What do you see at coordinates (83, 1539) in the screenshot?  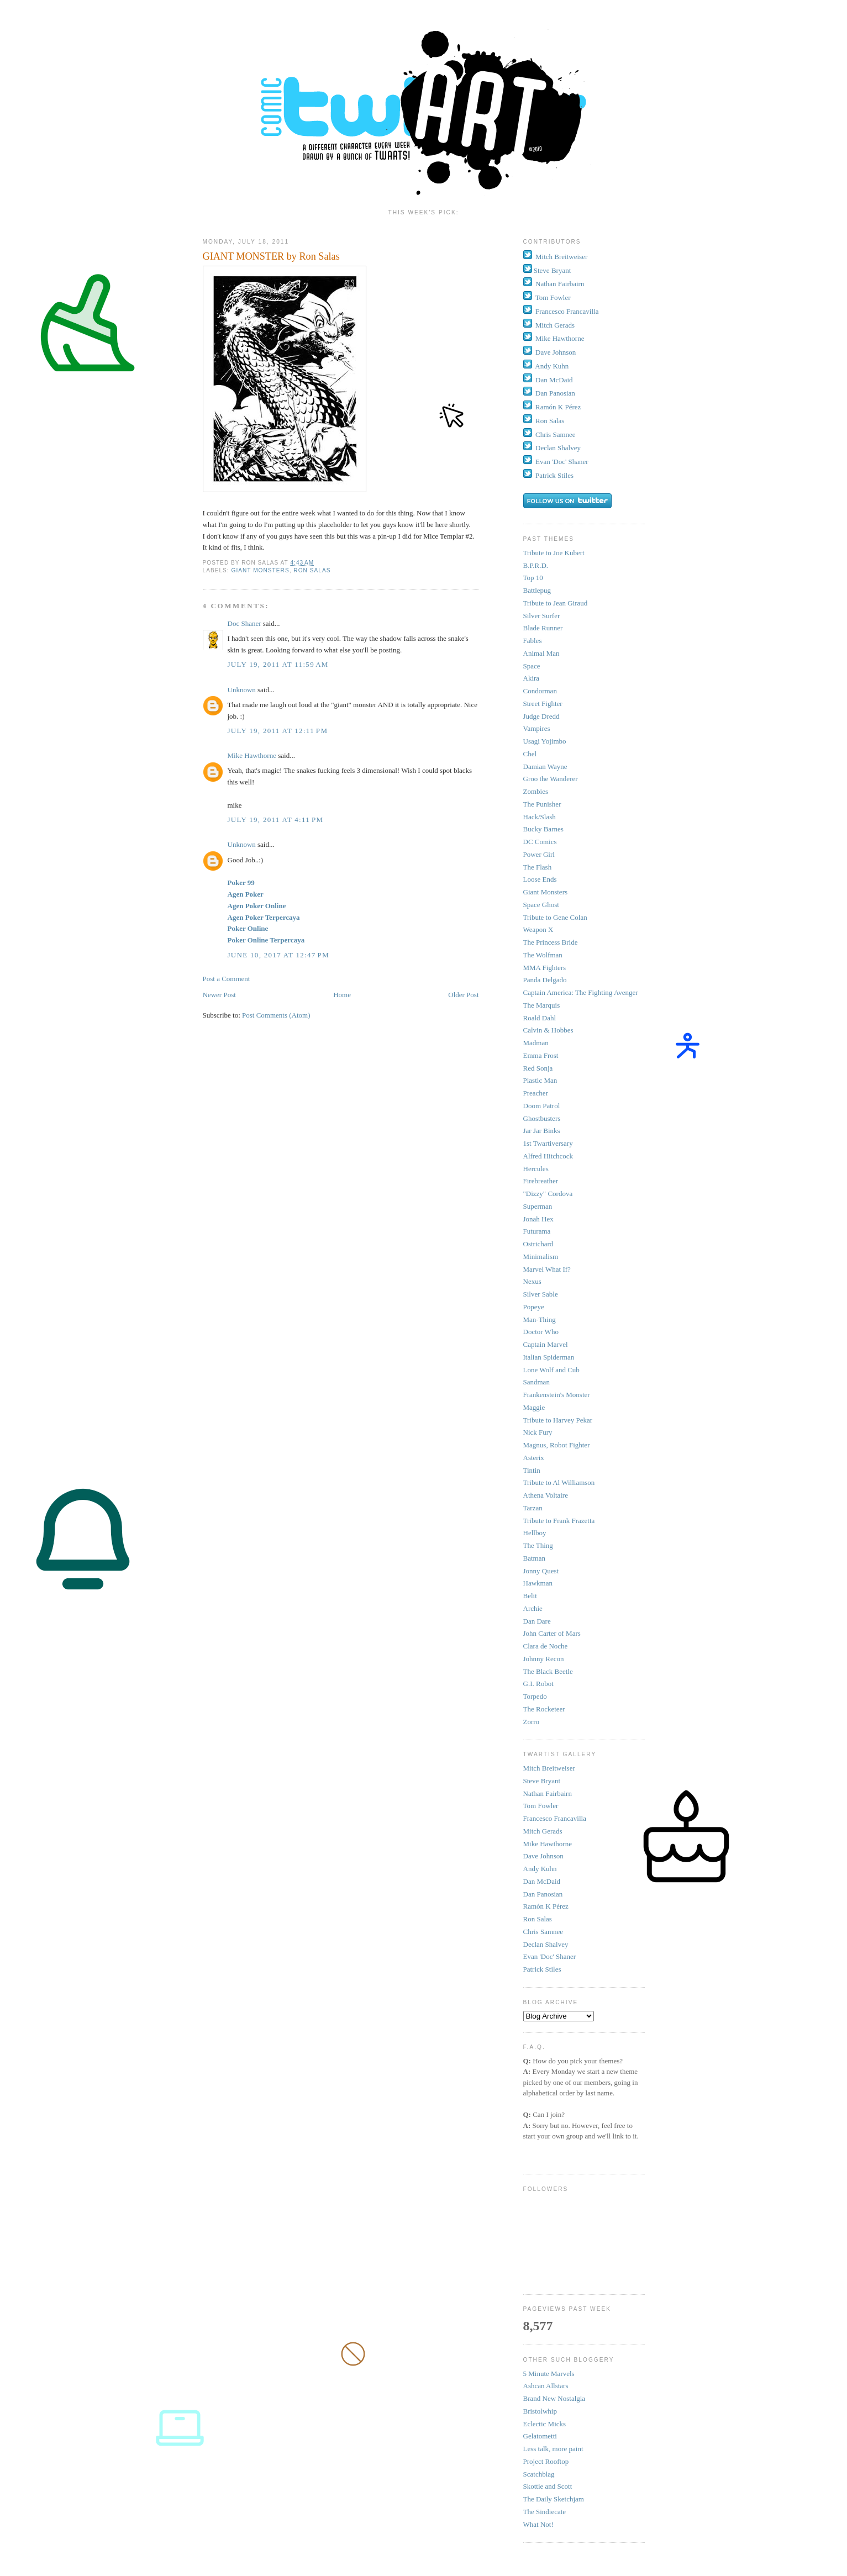 I see `view notifications` at bounding box center [83, 1539].